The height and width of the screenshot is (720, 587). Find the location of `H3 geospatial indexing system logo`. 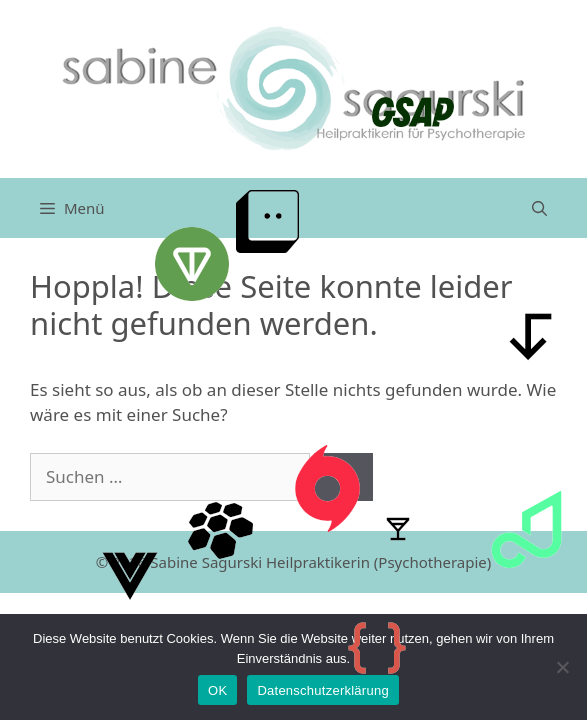

H3 geospatial indexing system logo is located at coordinates (220, 530).